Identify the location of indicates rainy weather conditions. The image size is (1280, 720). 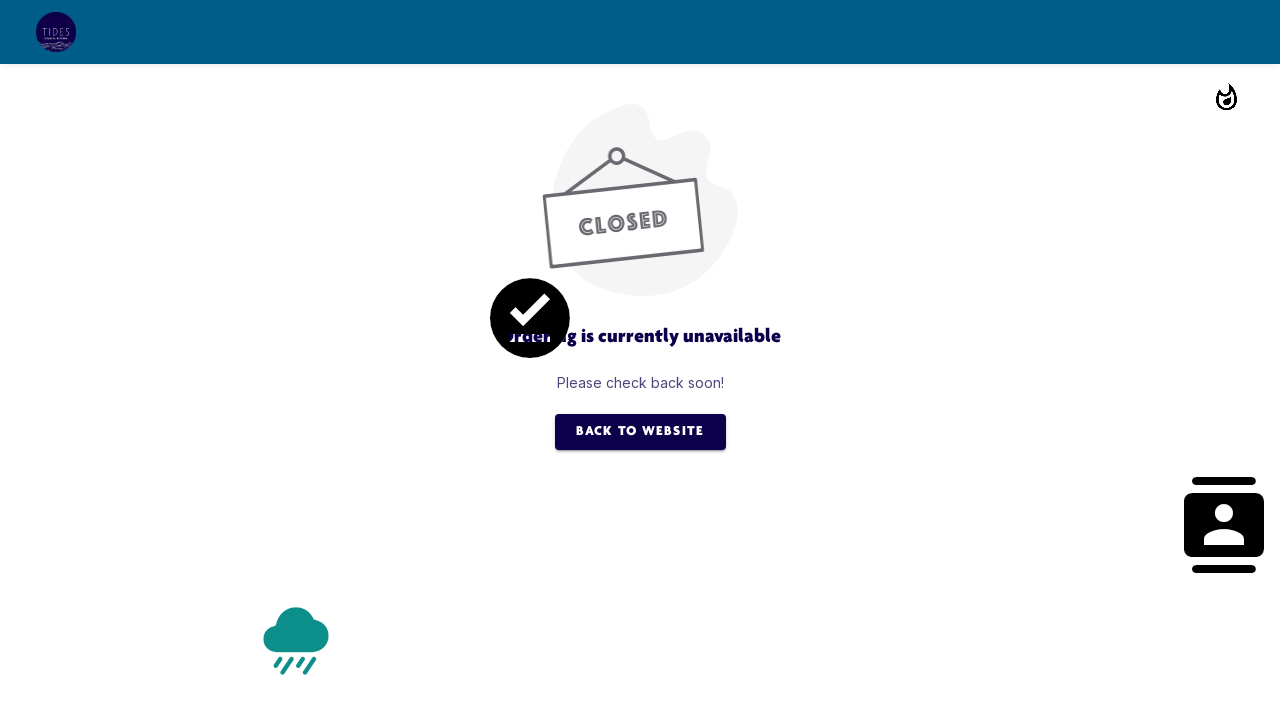
(296, 641).